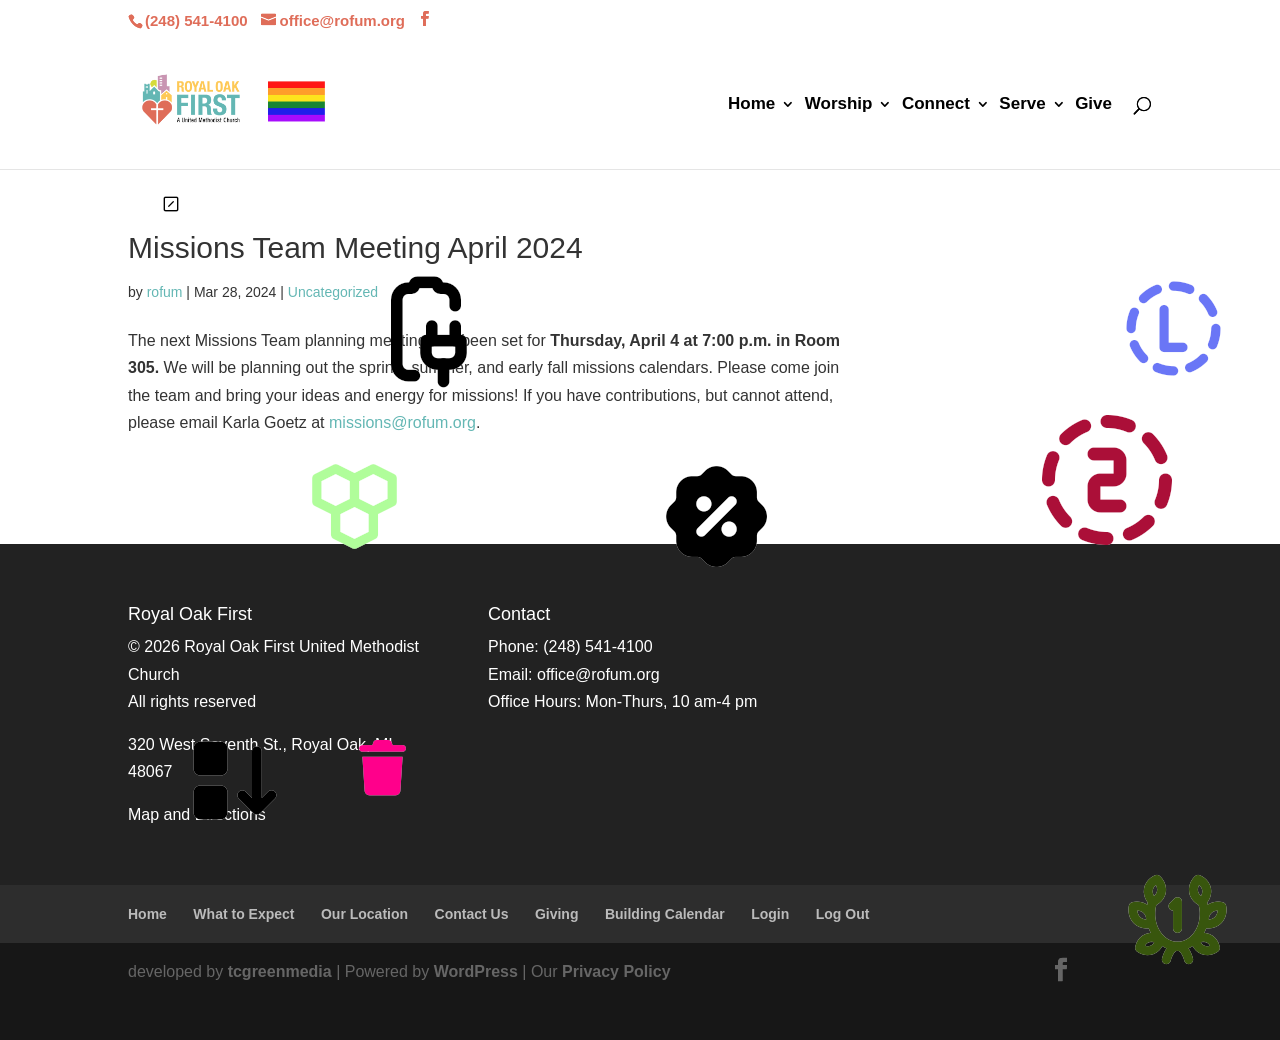  Describe the element at coordinates (426, 329) in the screenshot. I see `indicates battery is currently charging` at that location.